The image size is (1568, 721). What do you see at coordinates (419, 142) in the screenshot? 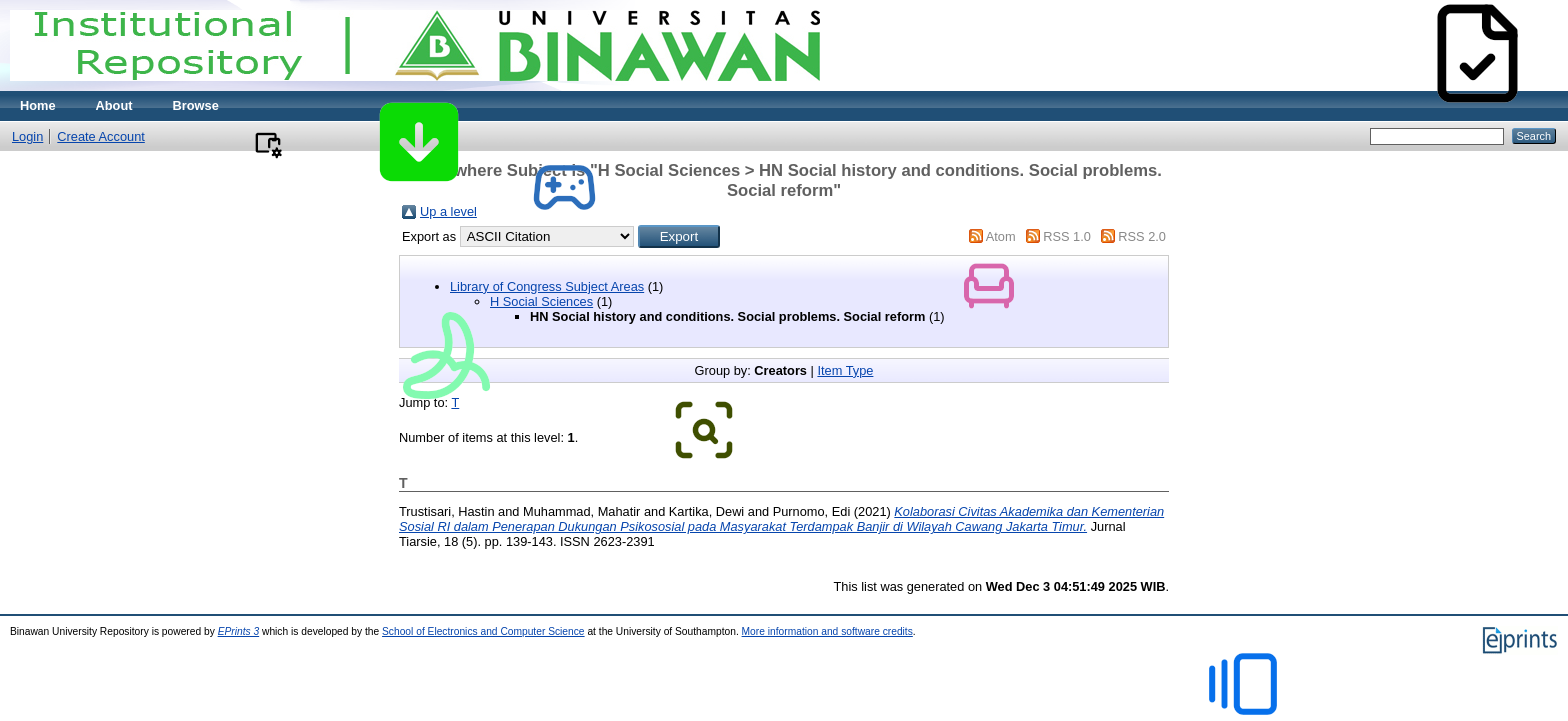
I see `download file or content` at bounding box center [419, 142].